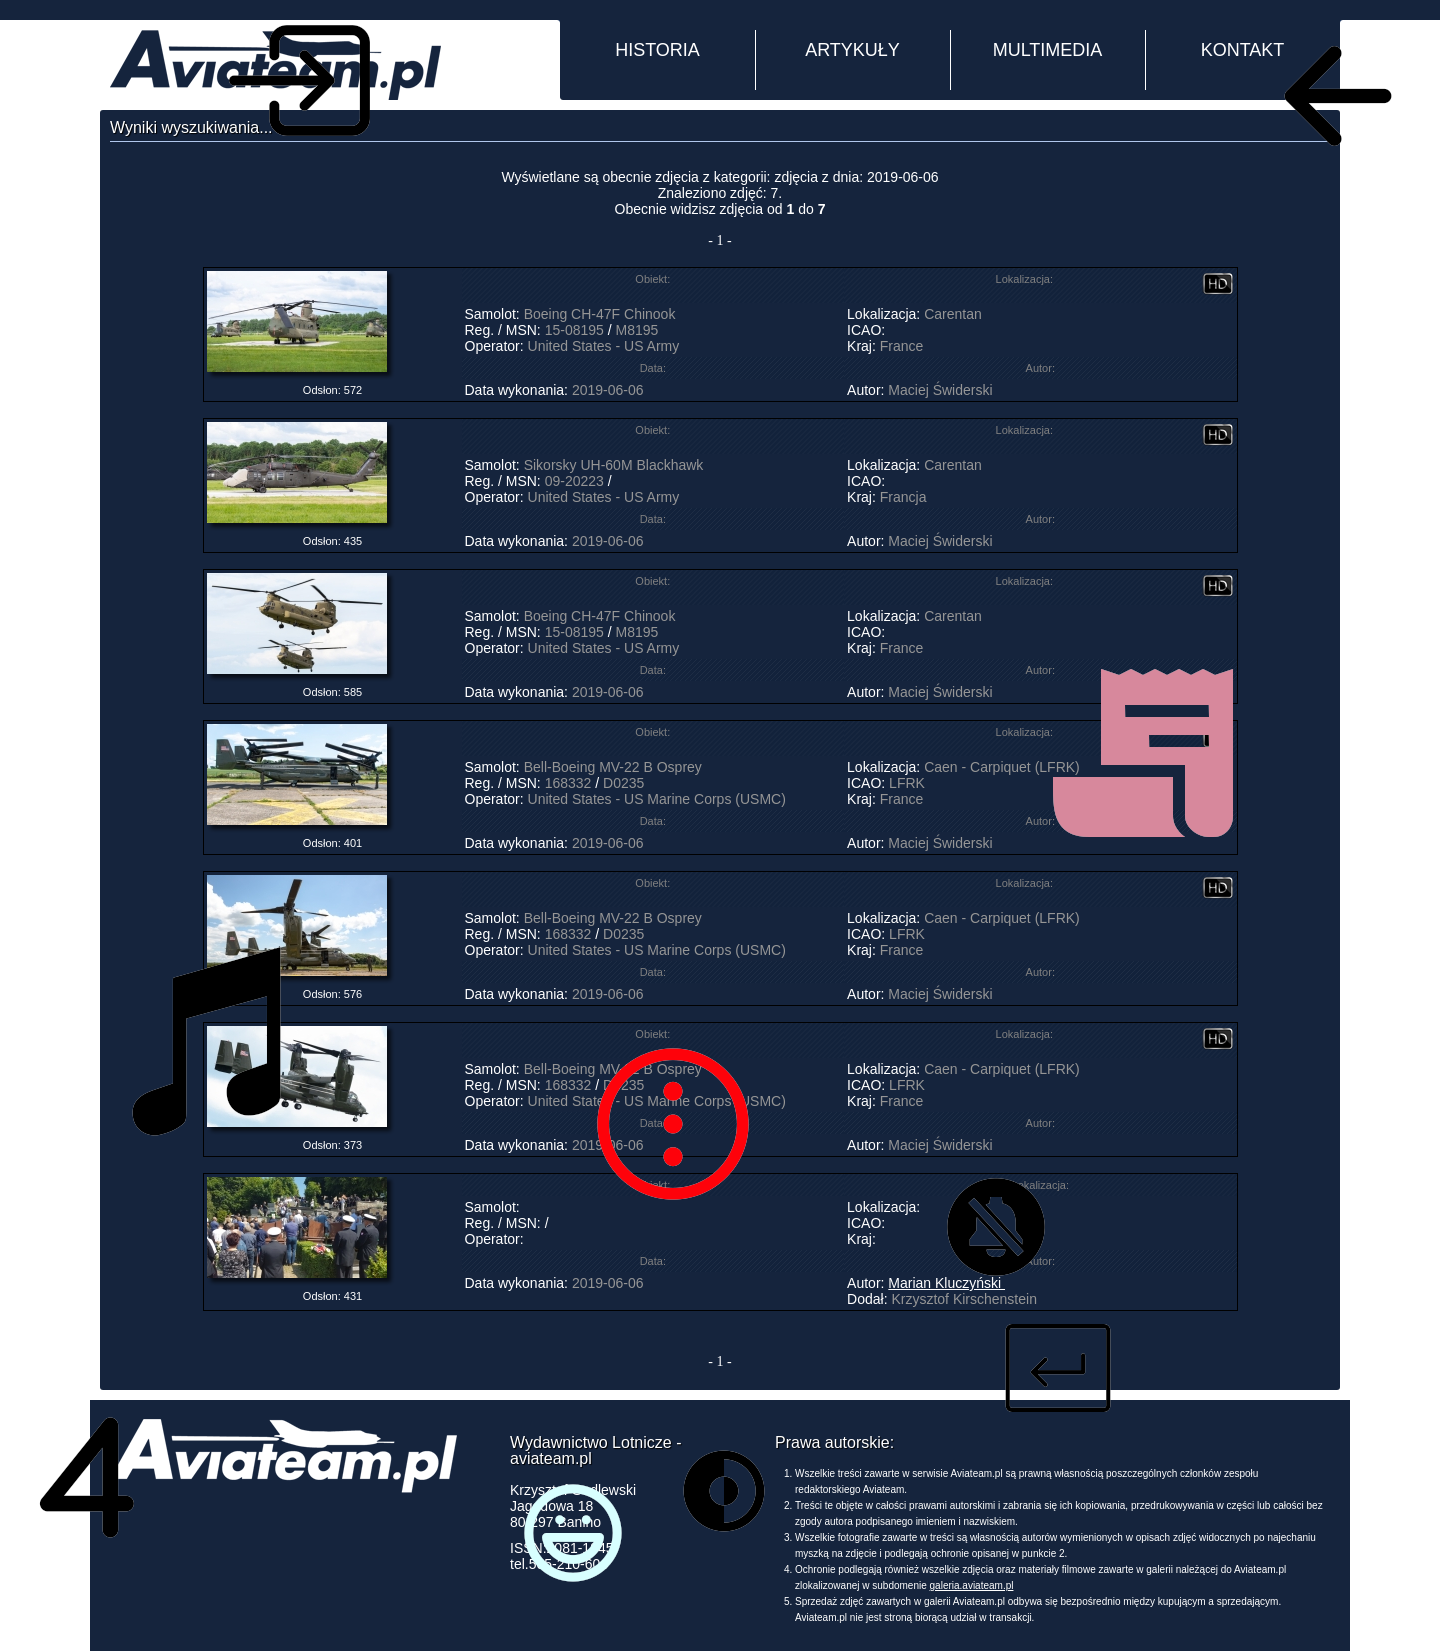 The width and height of the screenshot is (1440, 1651). What do you see at coordinates (1143, 753) in the screenshot?
I see `view purchase receipt or transaction history` at bounding box center [1143, 753].